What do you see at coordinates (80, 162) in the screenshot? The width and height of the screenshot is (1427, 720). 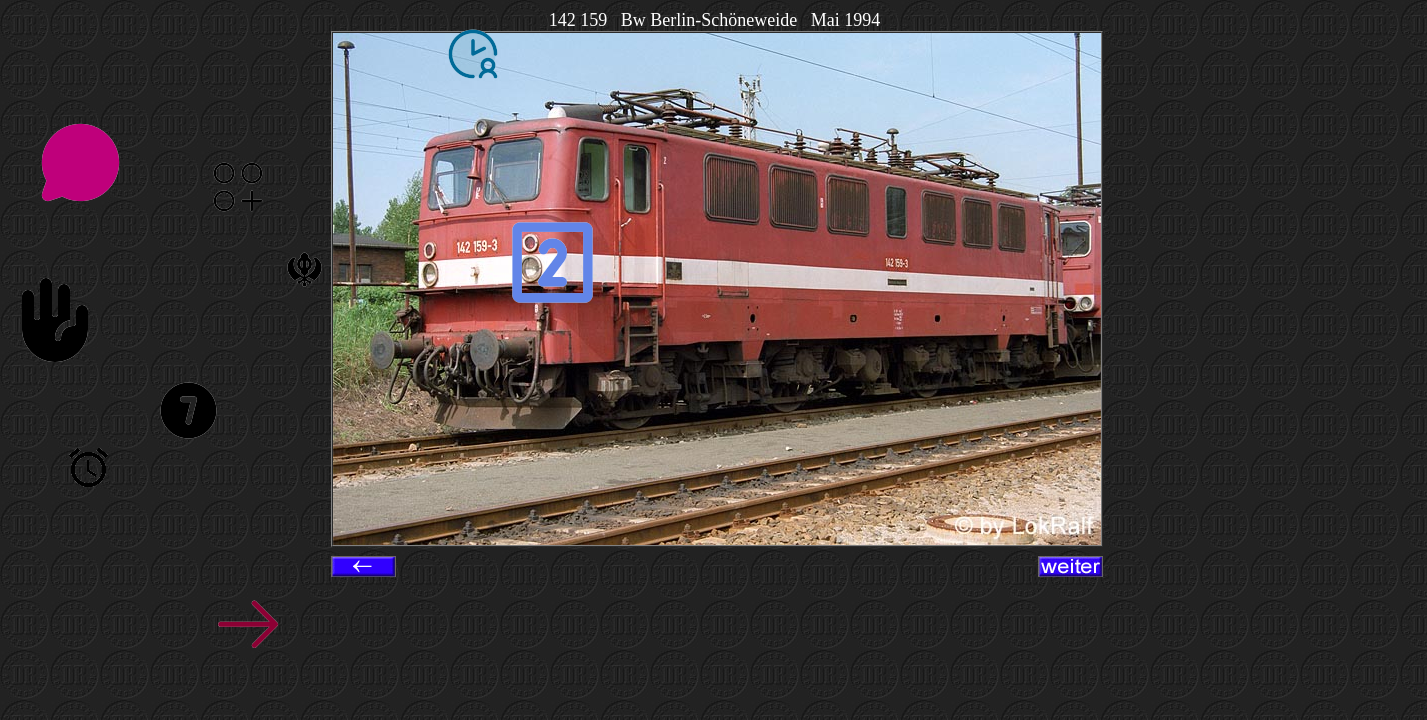 I see `open chat or messaging` at bounding box center [80, 162].